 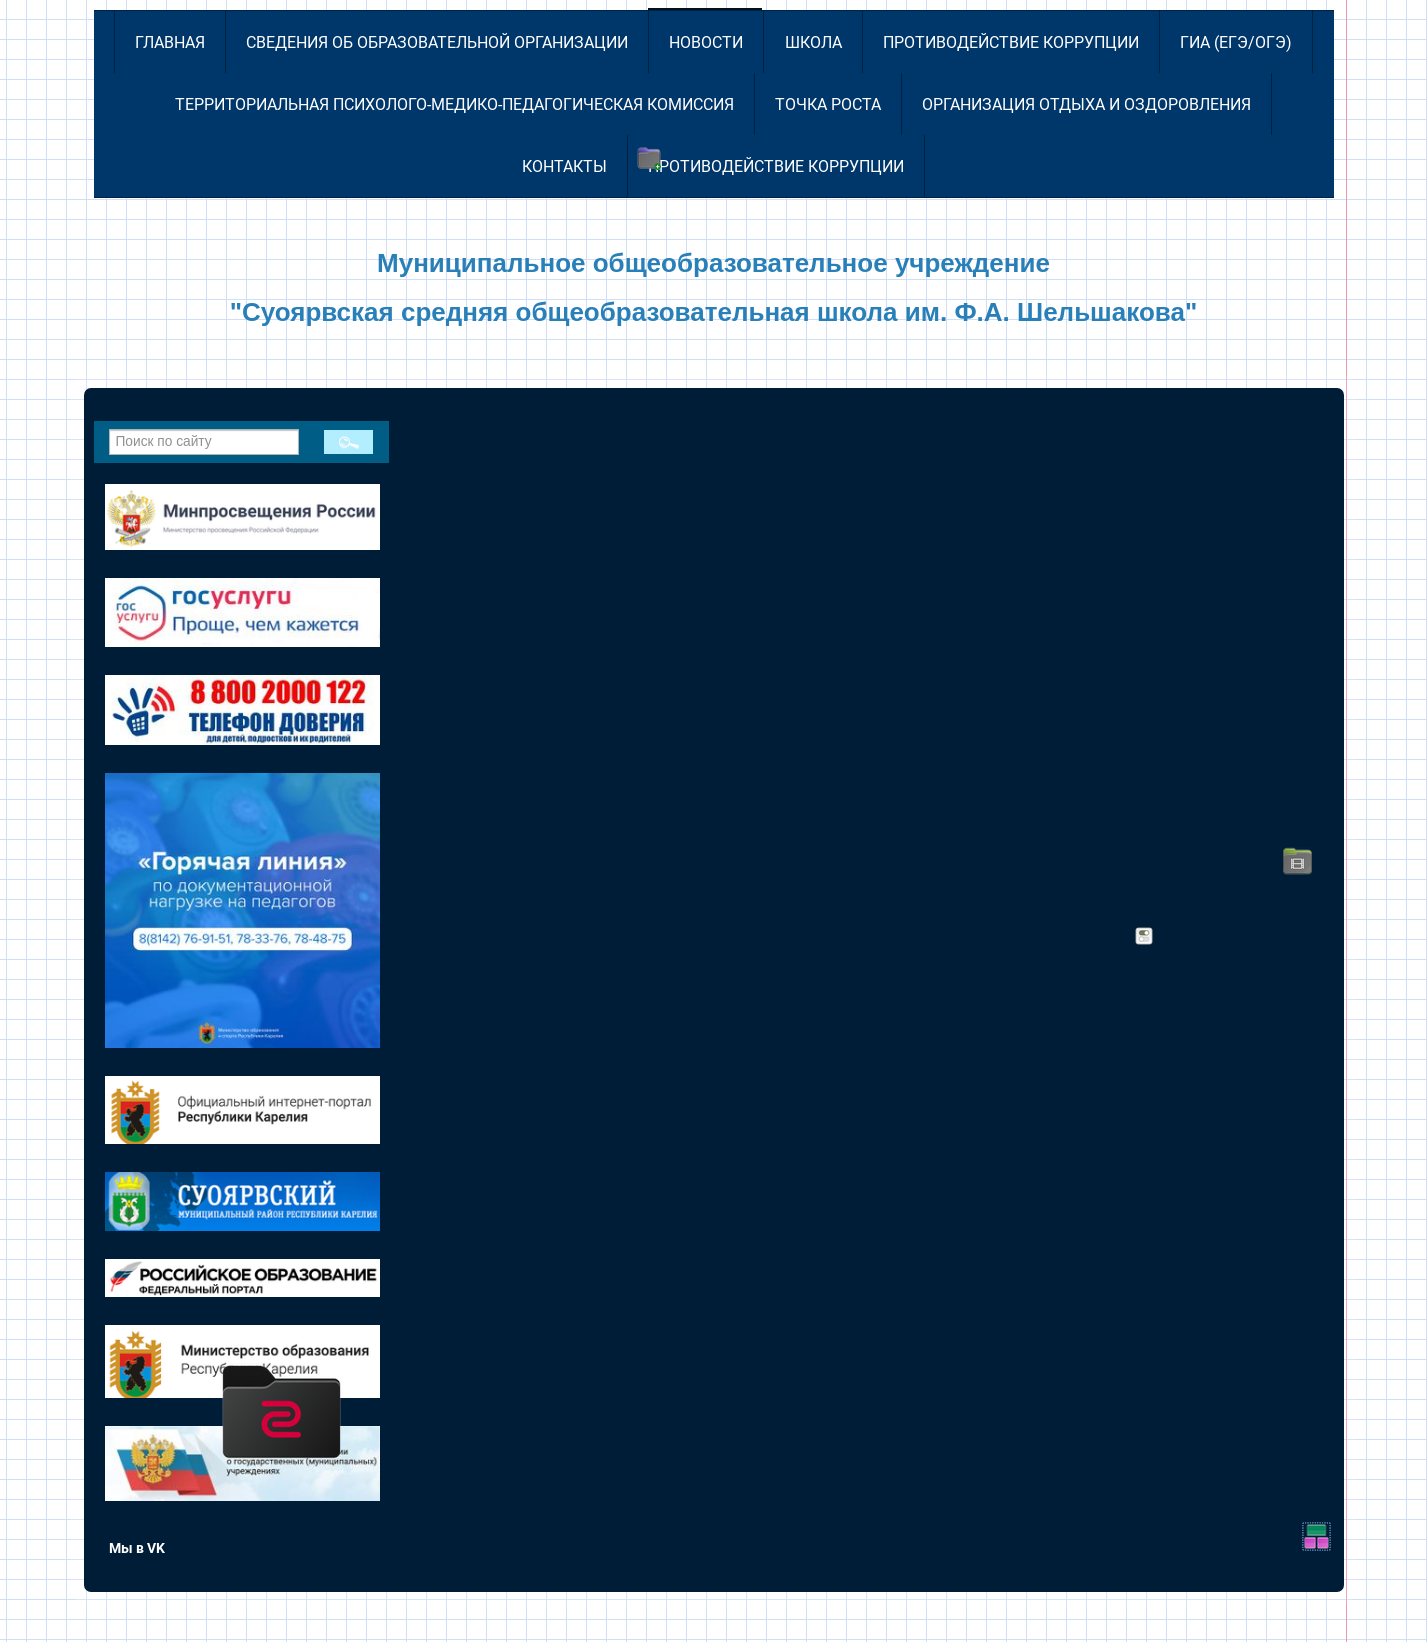 What do you see at coordinates (649, 158) in the screenshot?
I see `create a new folder` at bounding box center [649, 158].